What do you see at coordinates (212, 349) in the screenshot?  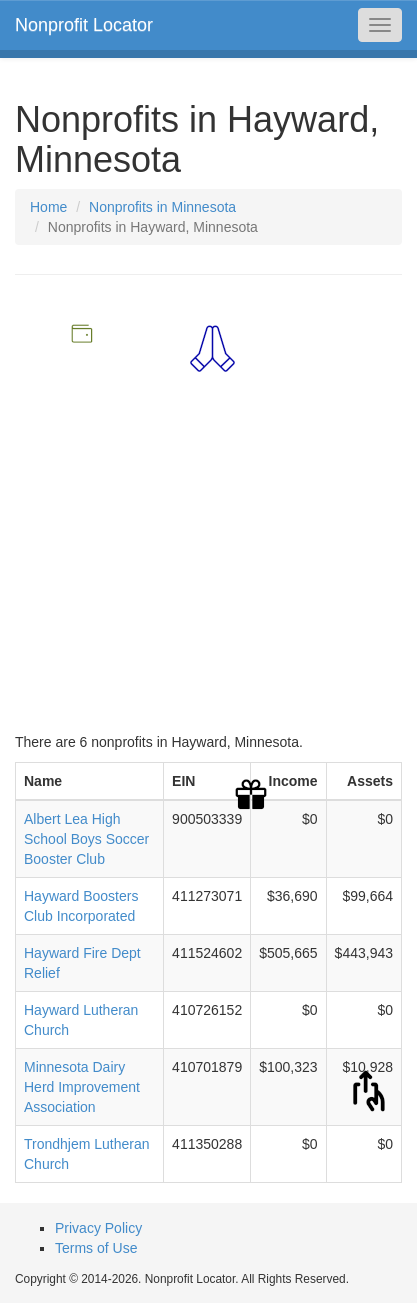 I see `express gratitude or thanks` at bounding box center [212, 349].